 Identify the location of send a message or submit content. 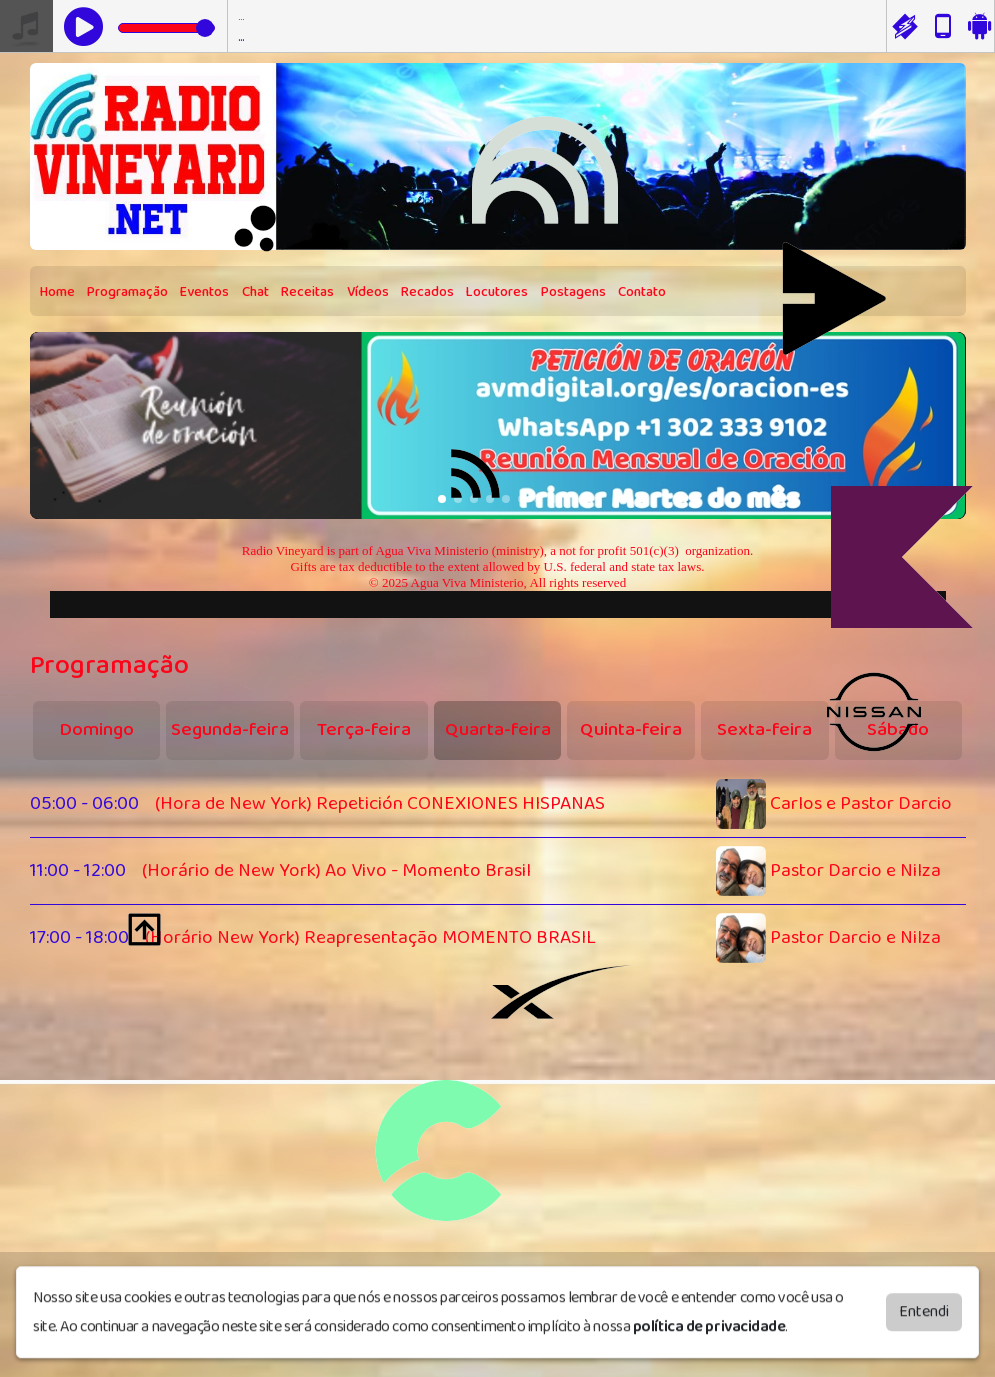
(830, 298).